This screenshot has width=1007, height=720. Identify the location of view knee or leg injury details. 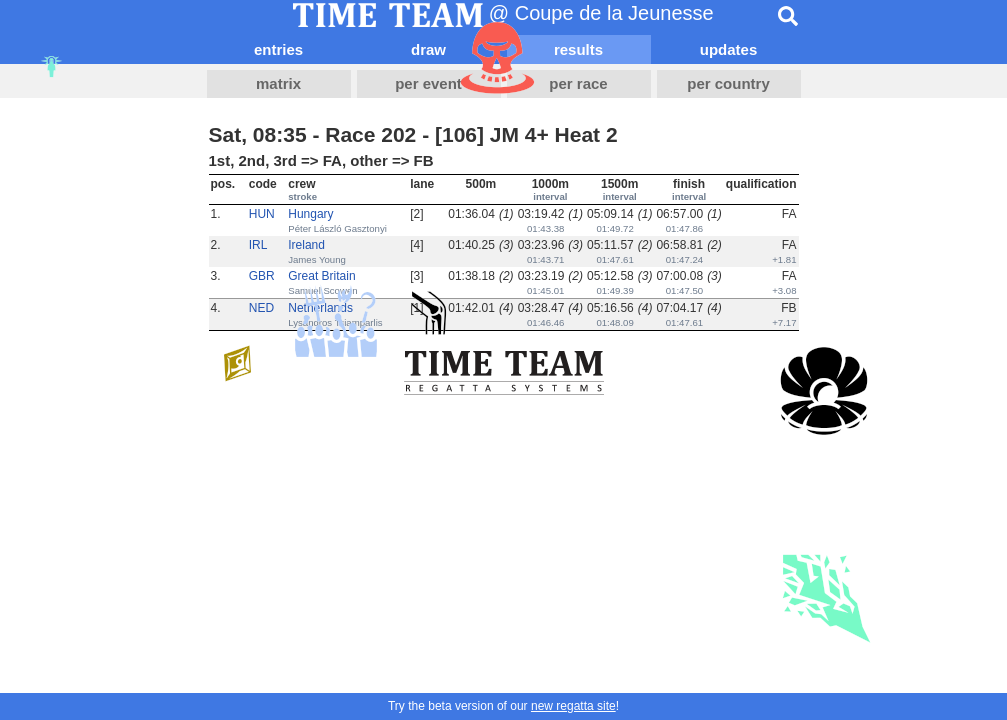
(433, 313).